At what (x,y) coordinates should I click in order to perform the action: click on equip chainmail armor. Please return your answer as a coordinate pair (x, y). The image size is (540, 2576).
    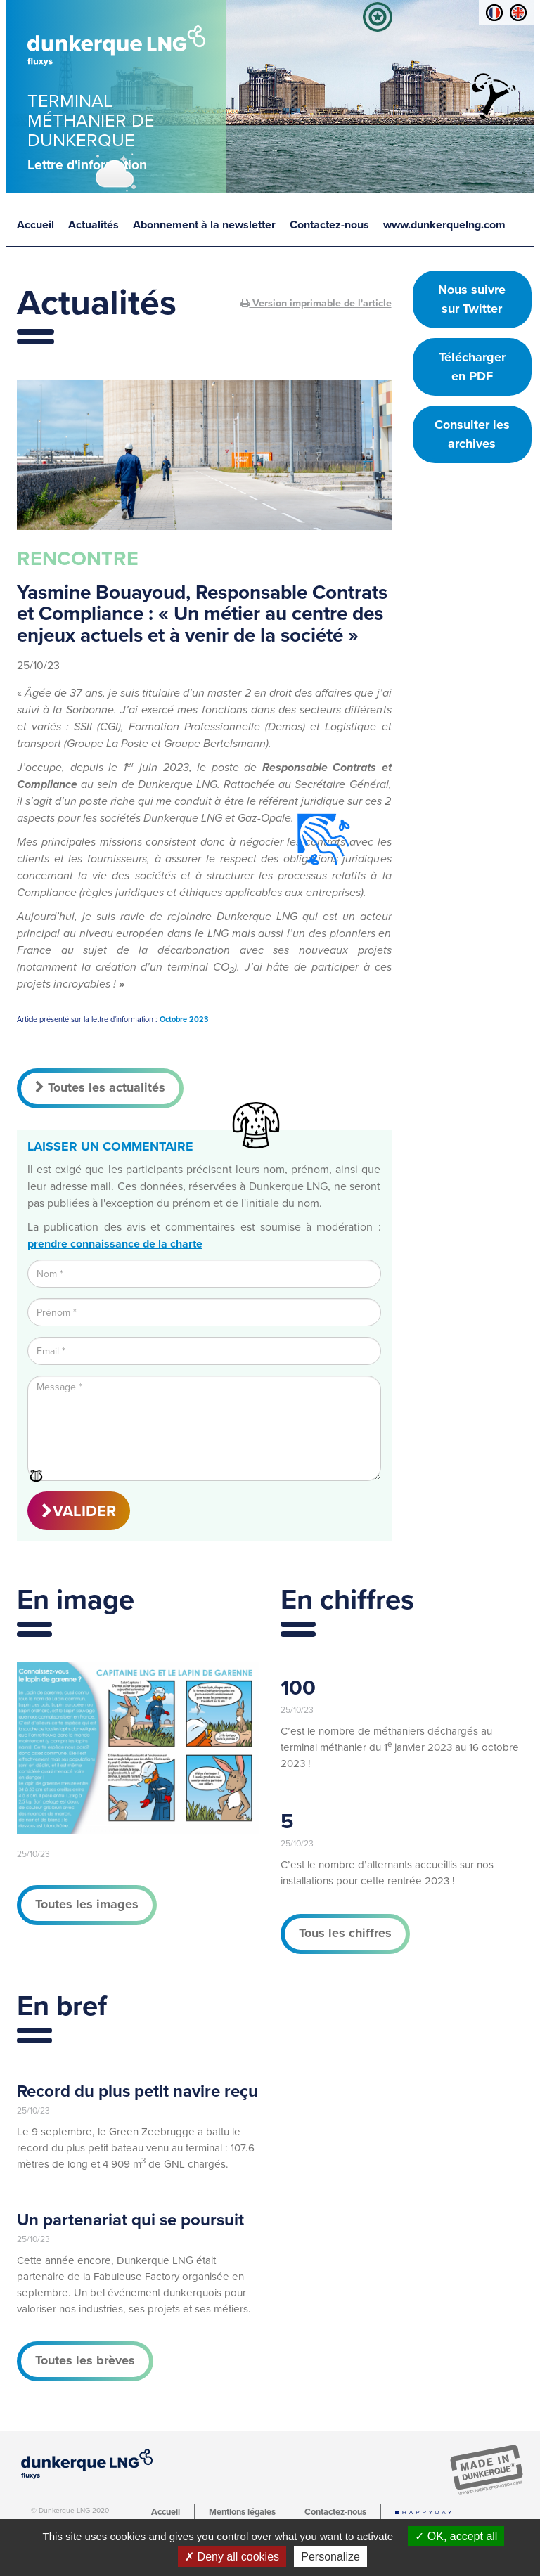
    Looking at the image, I should click on (256, 1125).